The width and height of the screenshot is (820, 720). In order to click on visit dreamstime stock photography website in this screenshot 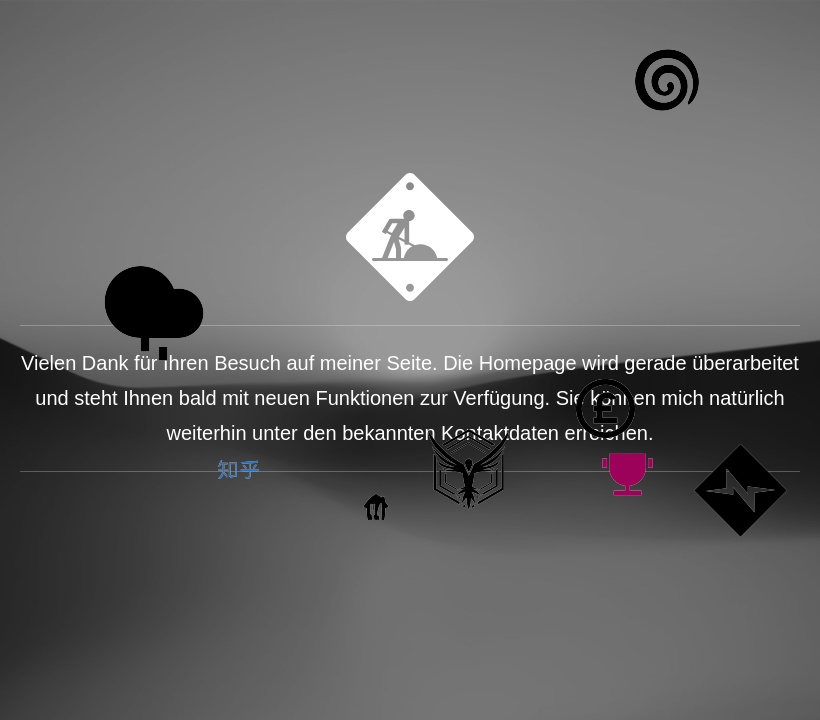, I will do `click(667, 80)`.